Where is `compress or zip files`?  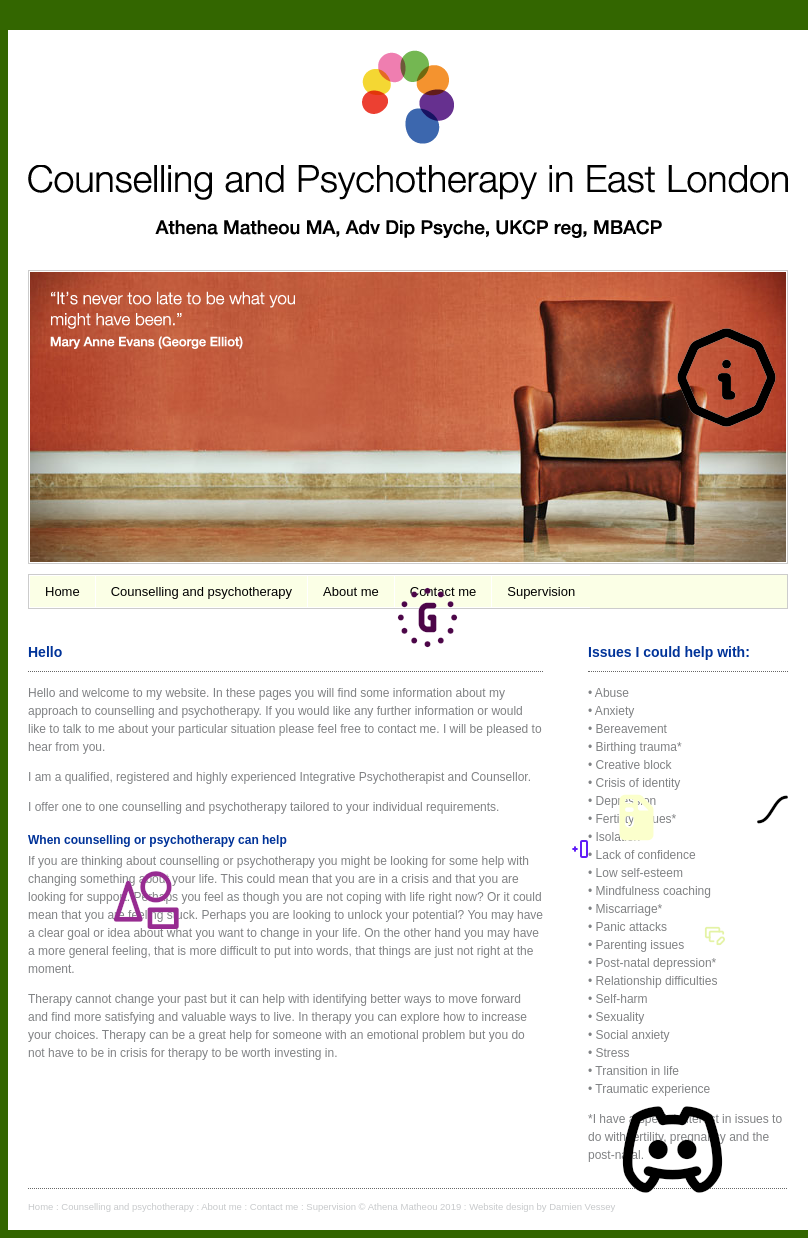 compress or zip files is located at coordinates (636, 817).